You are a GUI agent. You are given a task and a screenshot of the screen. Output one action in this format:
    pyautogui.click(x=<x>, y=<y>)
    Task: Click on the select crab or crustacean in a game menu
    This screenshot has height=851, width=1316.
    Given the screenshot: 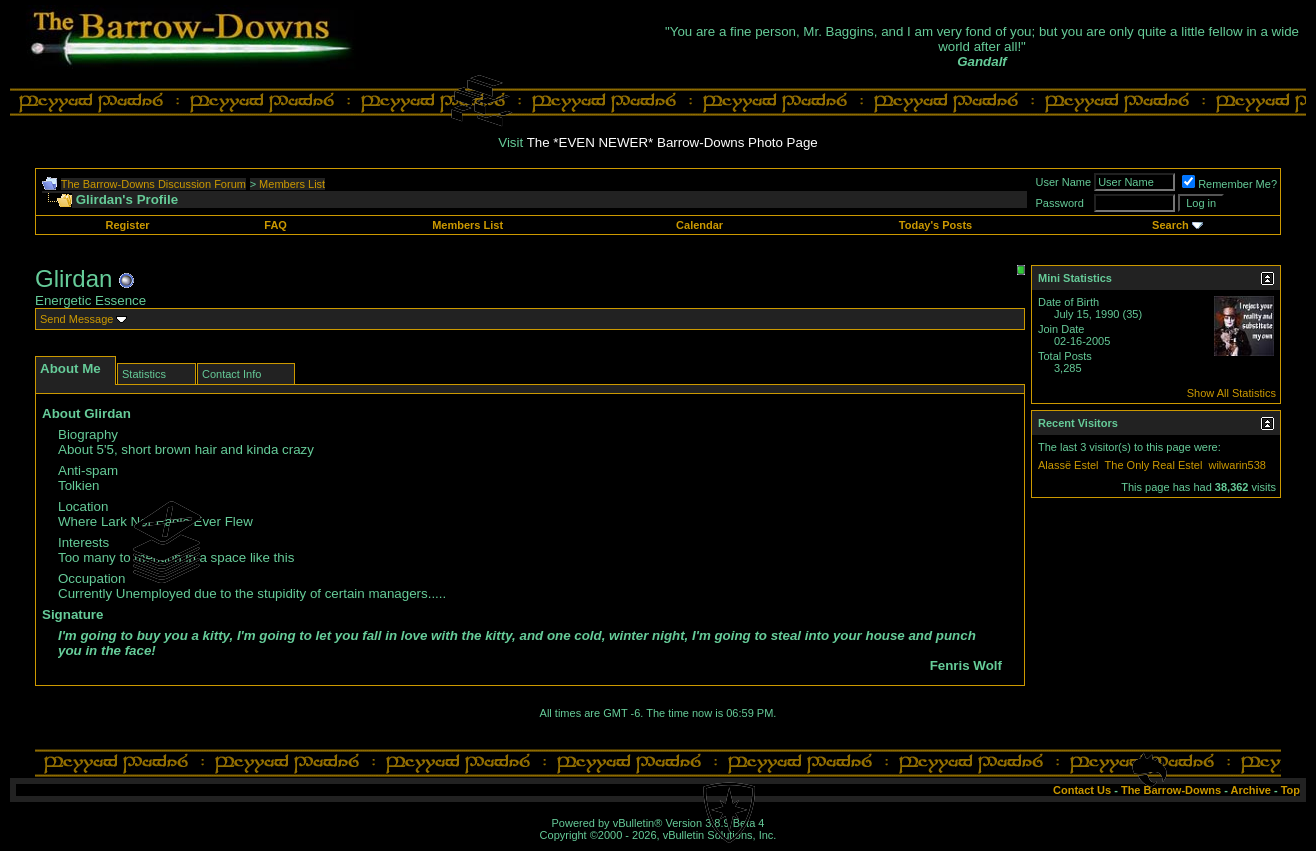 What is the action you would take?
    pyautogui.click(x=1149, y=769)
    